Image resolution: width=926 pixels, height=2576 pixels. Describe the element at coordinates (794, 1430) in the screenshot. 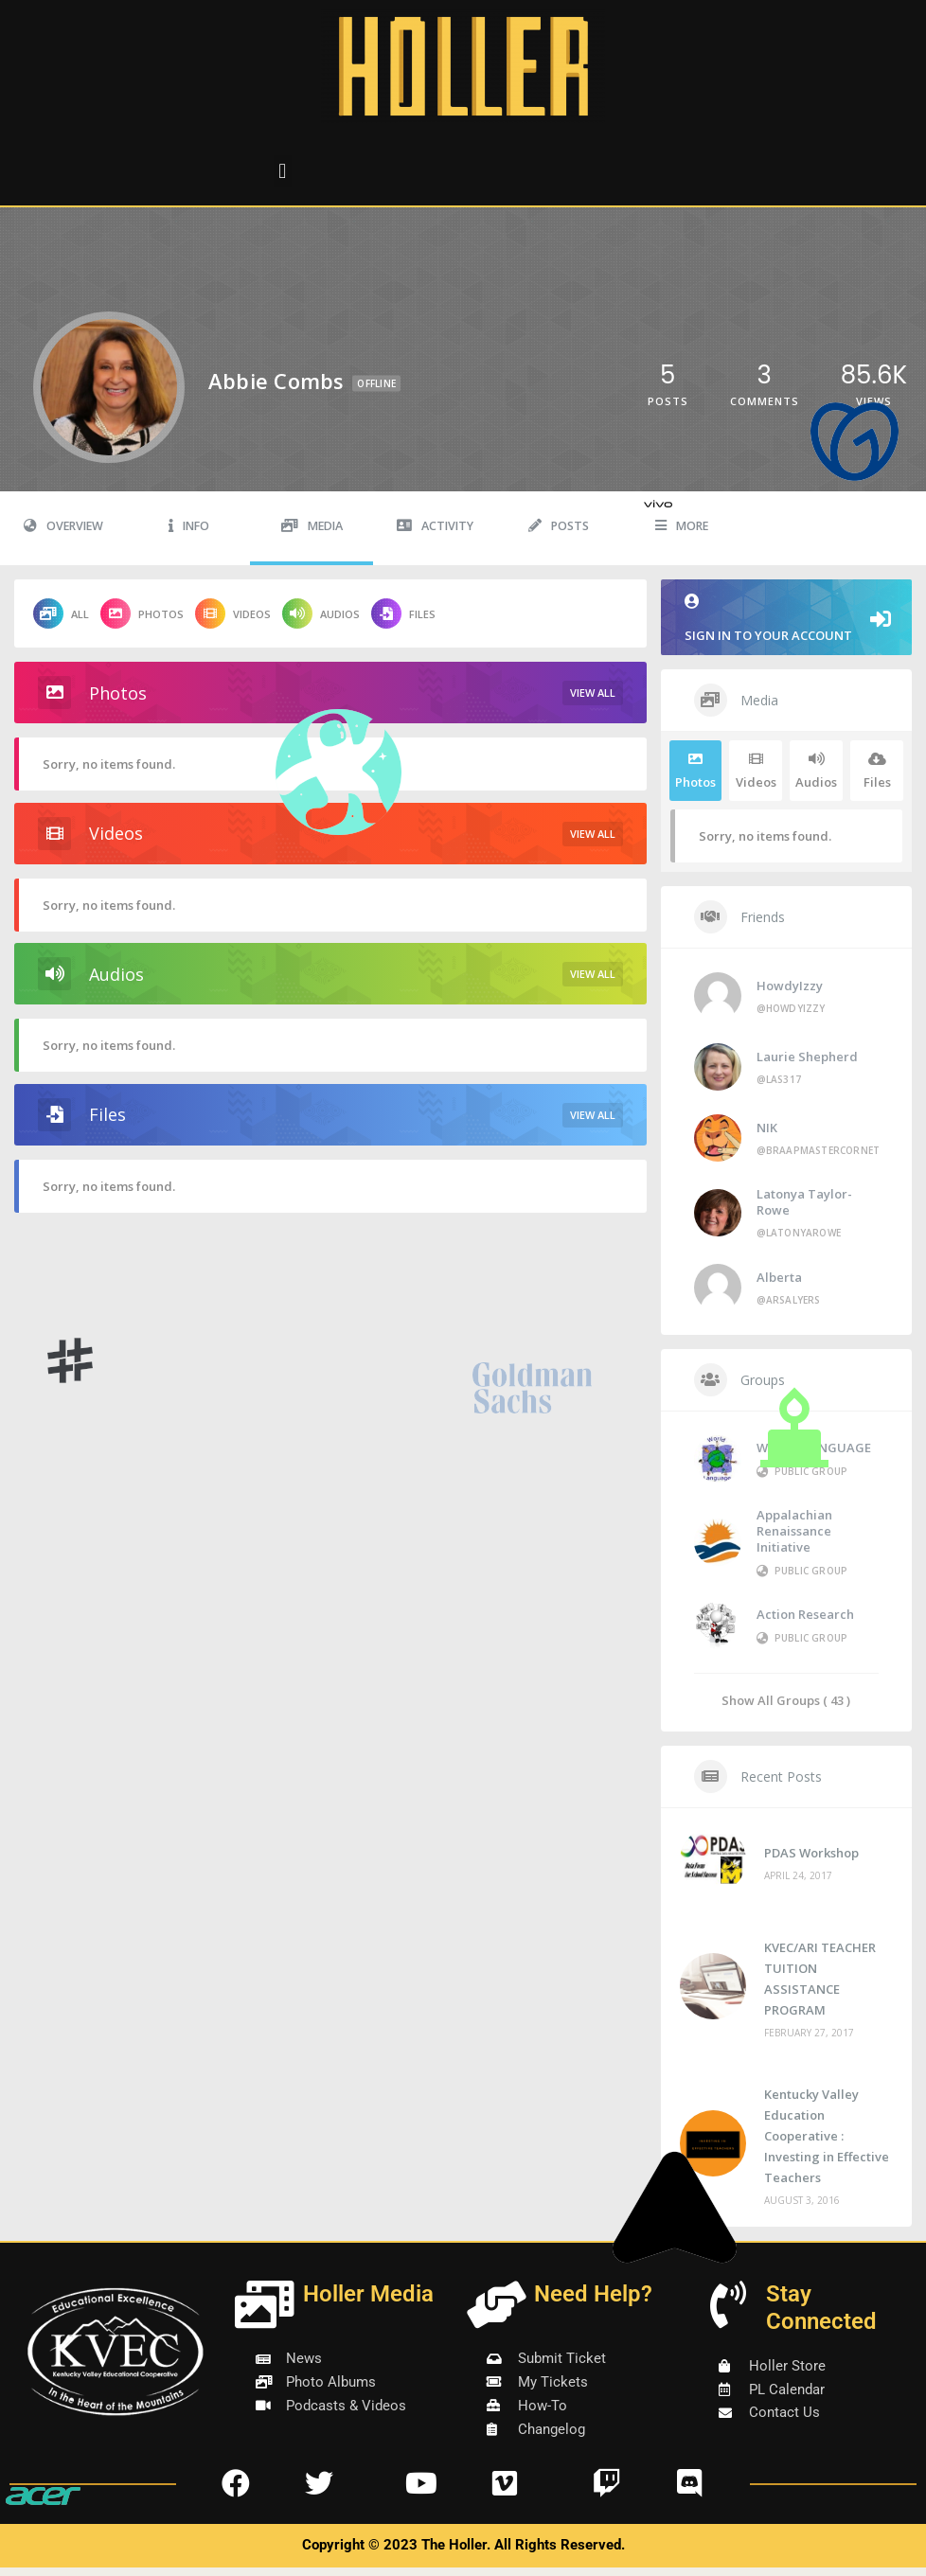

I see `access candle or ambient lighting mode` at that location.